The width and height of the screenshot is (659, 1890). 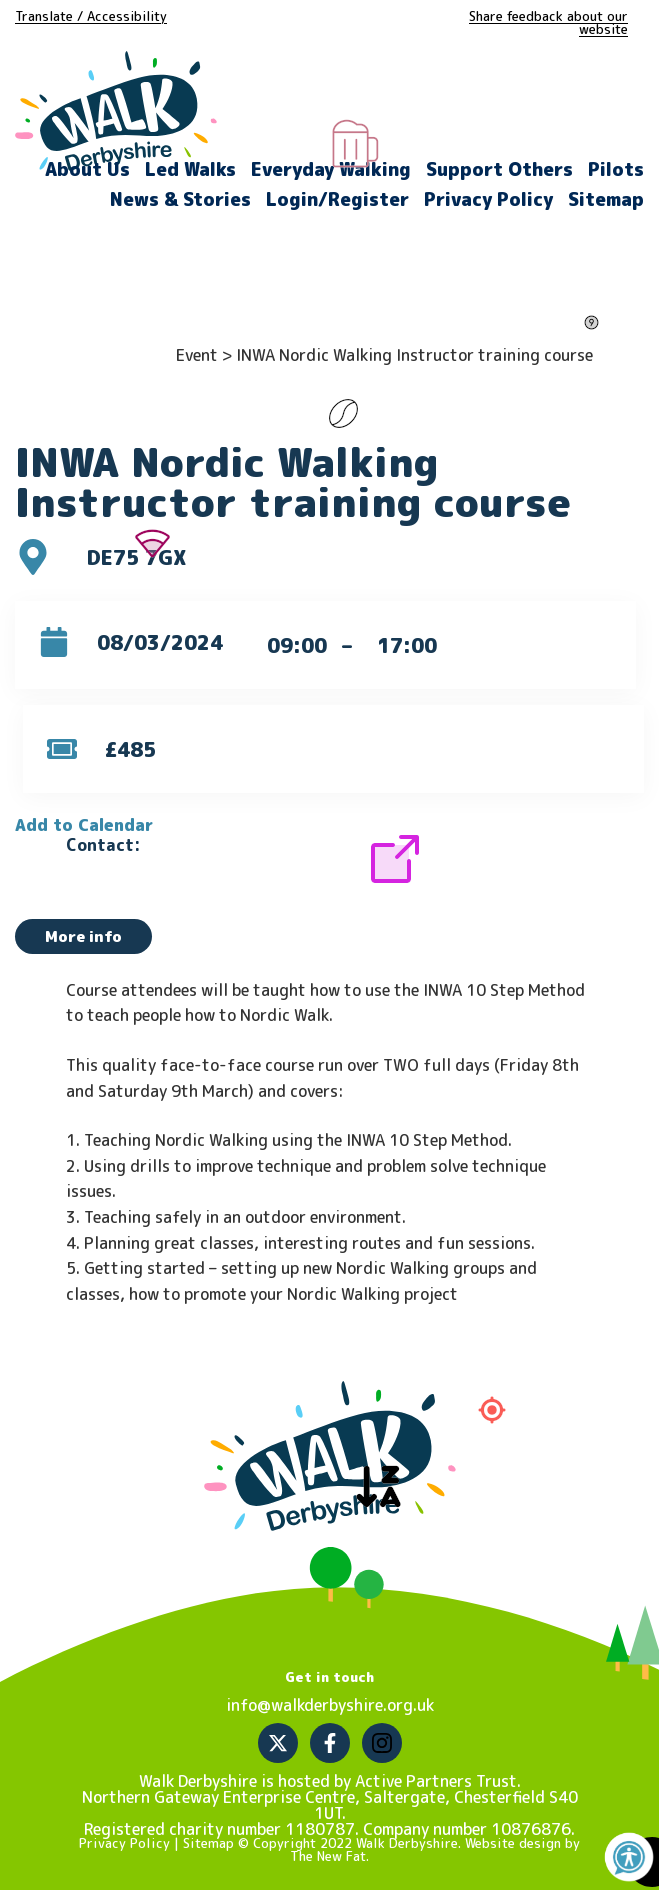 I want to click on browse nearby bars or pubs, so click(x=352, y=145).